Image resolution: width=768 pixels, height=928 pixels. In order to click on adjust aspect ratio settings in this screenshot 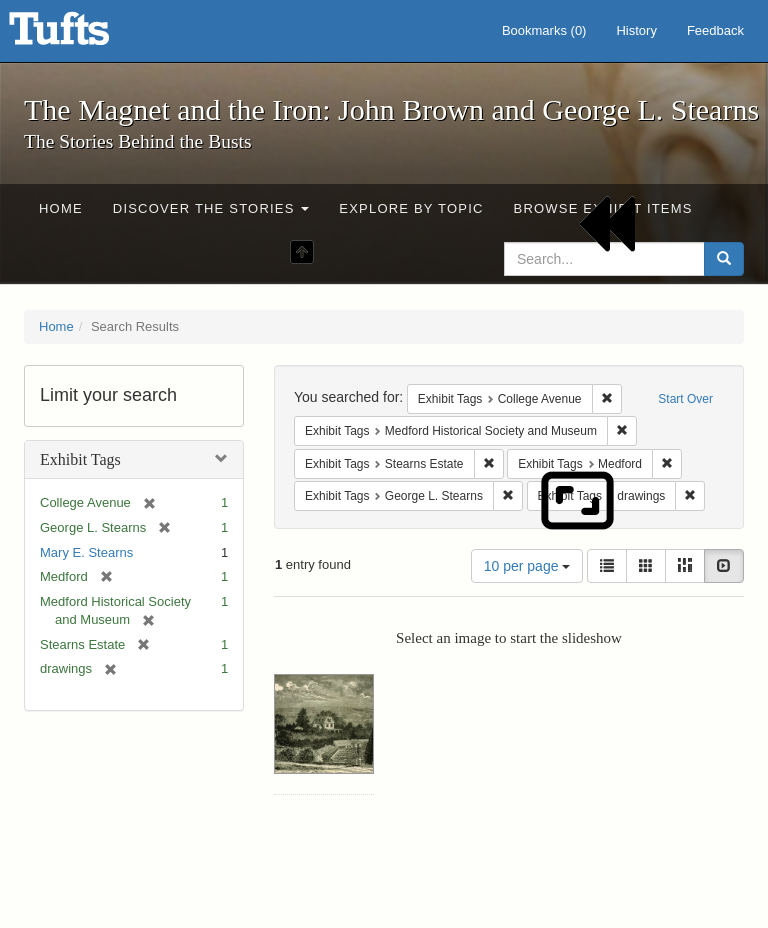, I will do `click(577, 500)`.